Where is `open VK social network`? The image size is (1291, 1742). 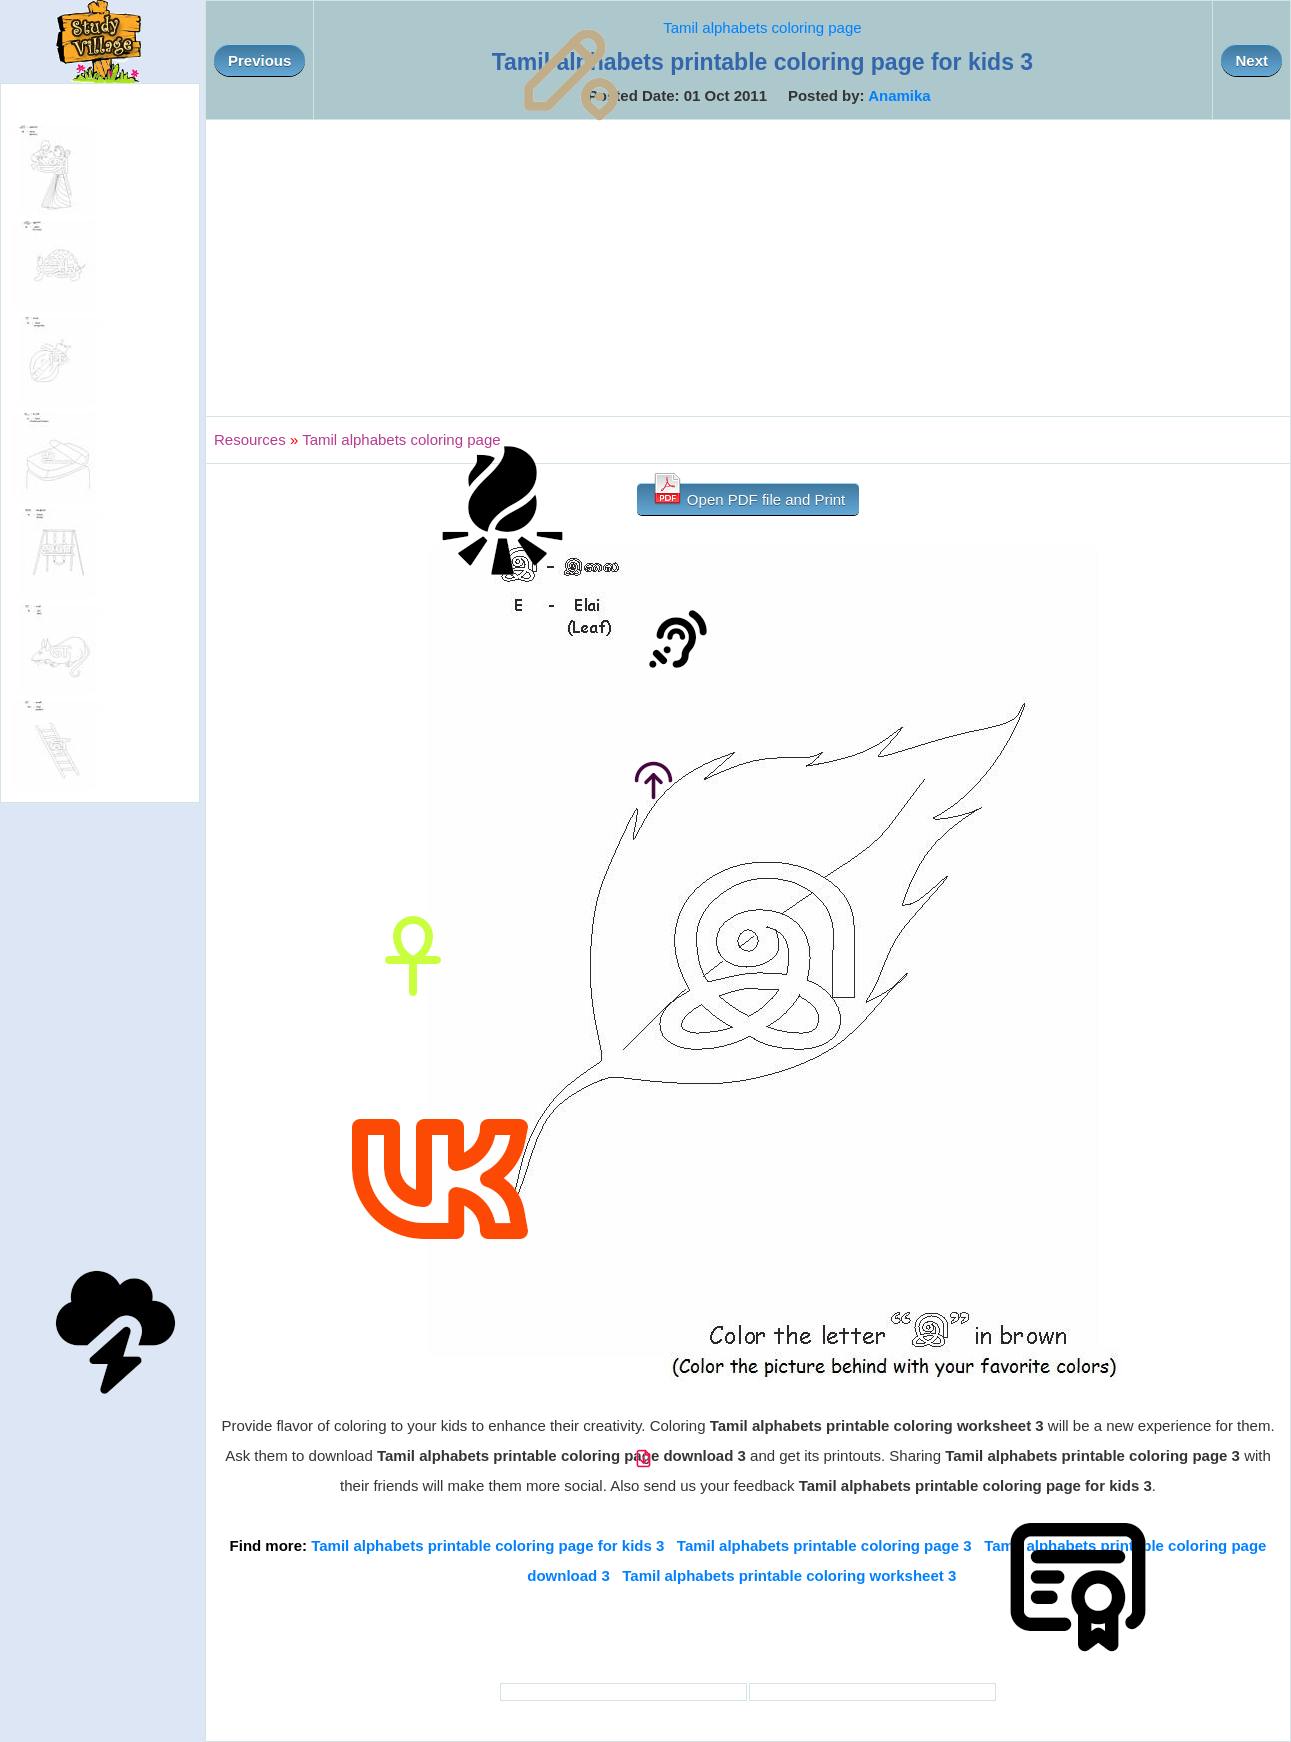
open VK social network is located at coordinates (440, 1175).